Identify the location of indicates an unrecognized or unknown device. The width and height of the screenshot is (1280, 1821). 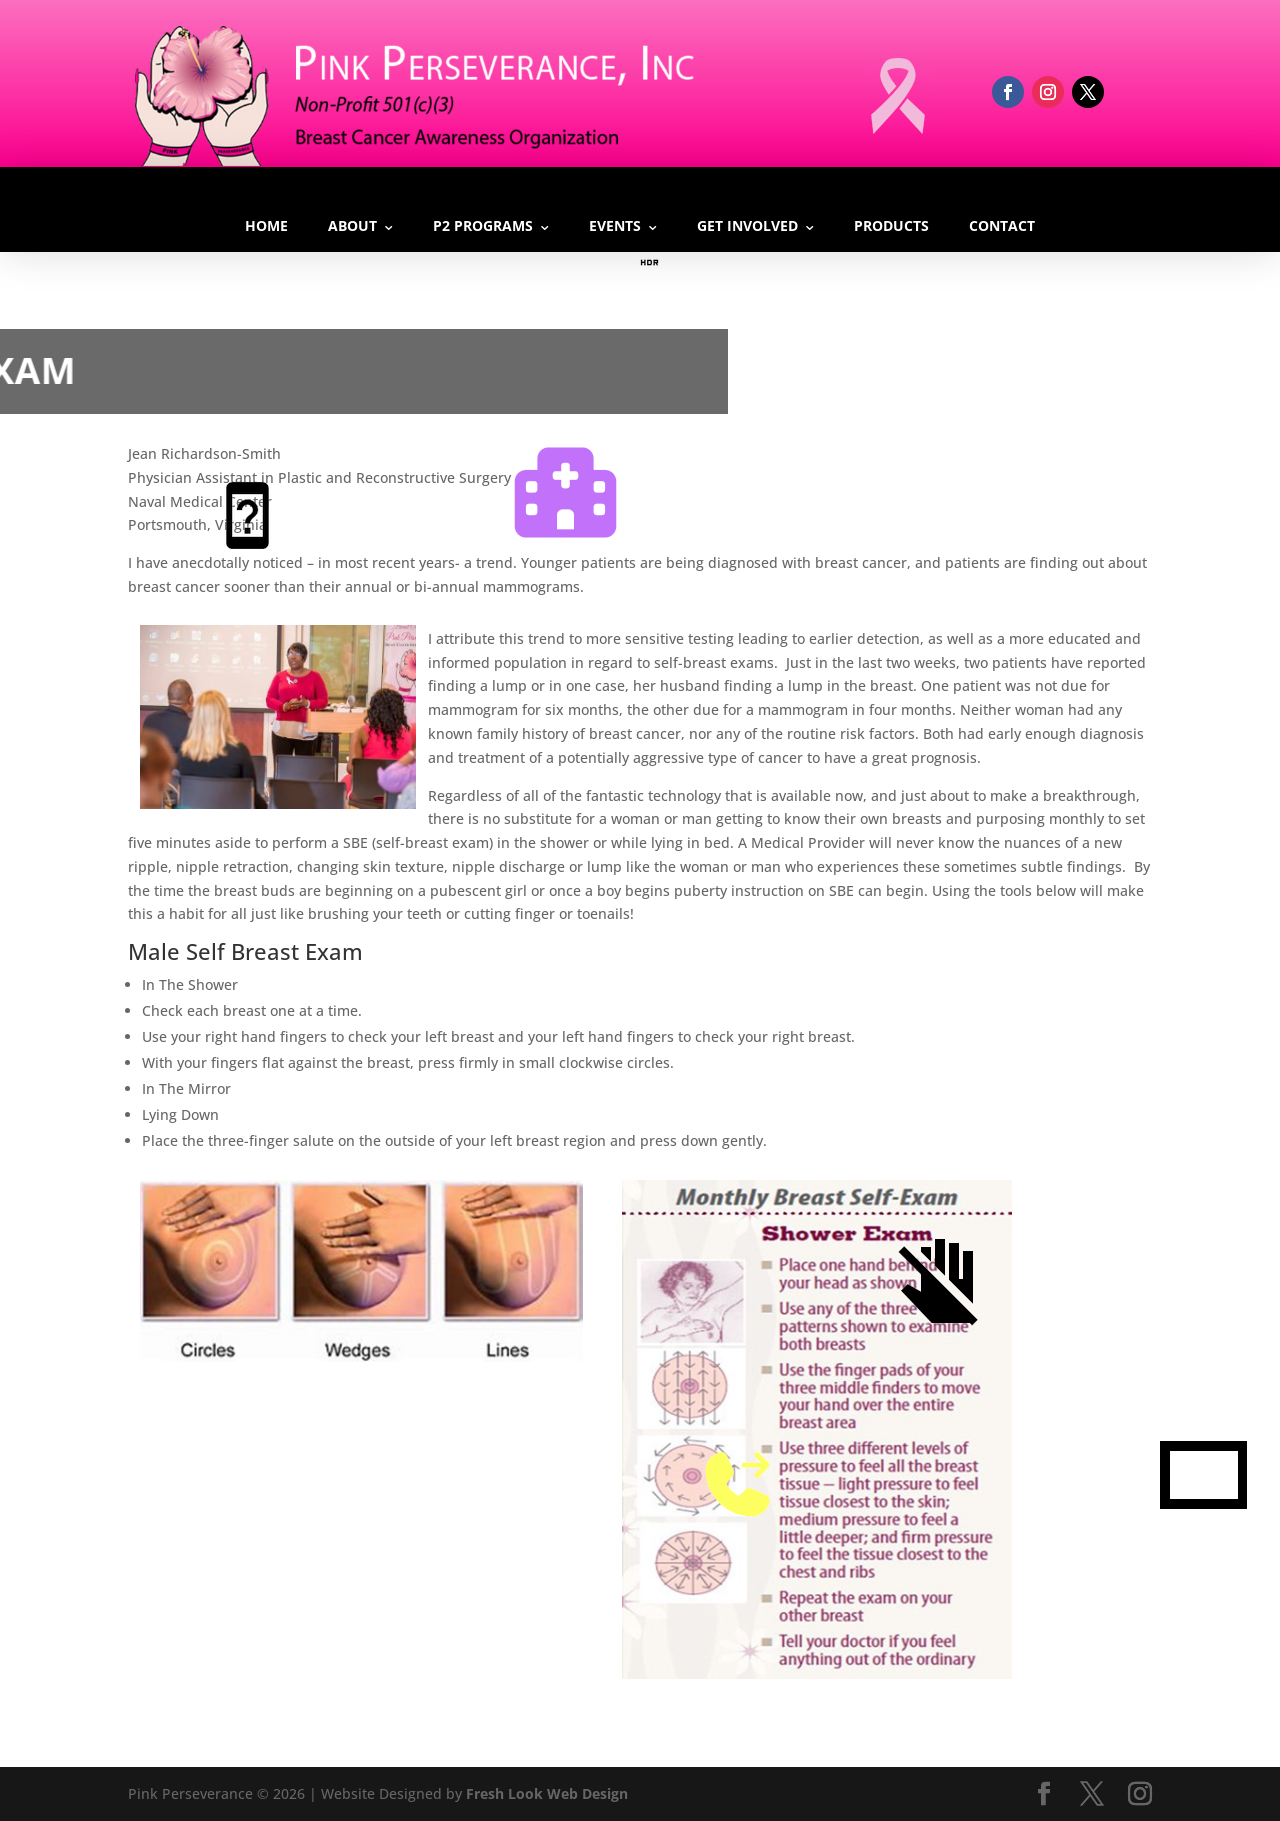
(247, 515).